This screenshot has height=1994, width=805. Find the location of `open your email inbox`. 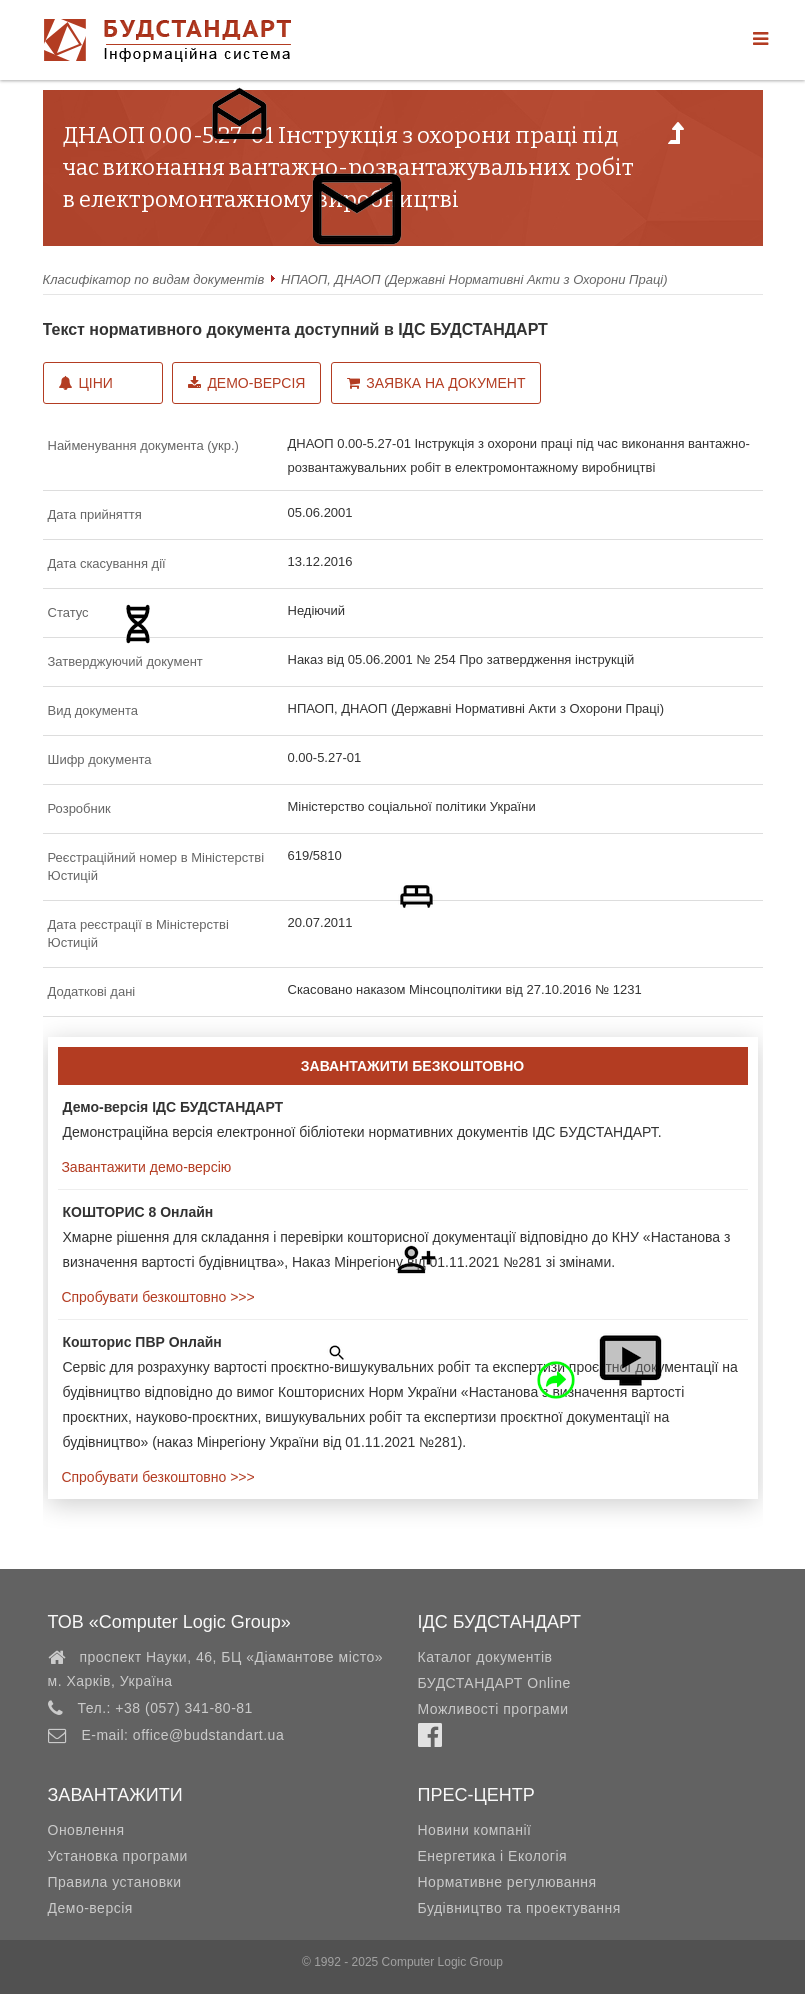

open your email inbox is located at coordinates (357, 209).